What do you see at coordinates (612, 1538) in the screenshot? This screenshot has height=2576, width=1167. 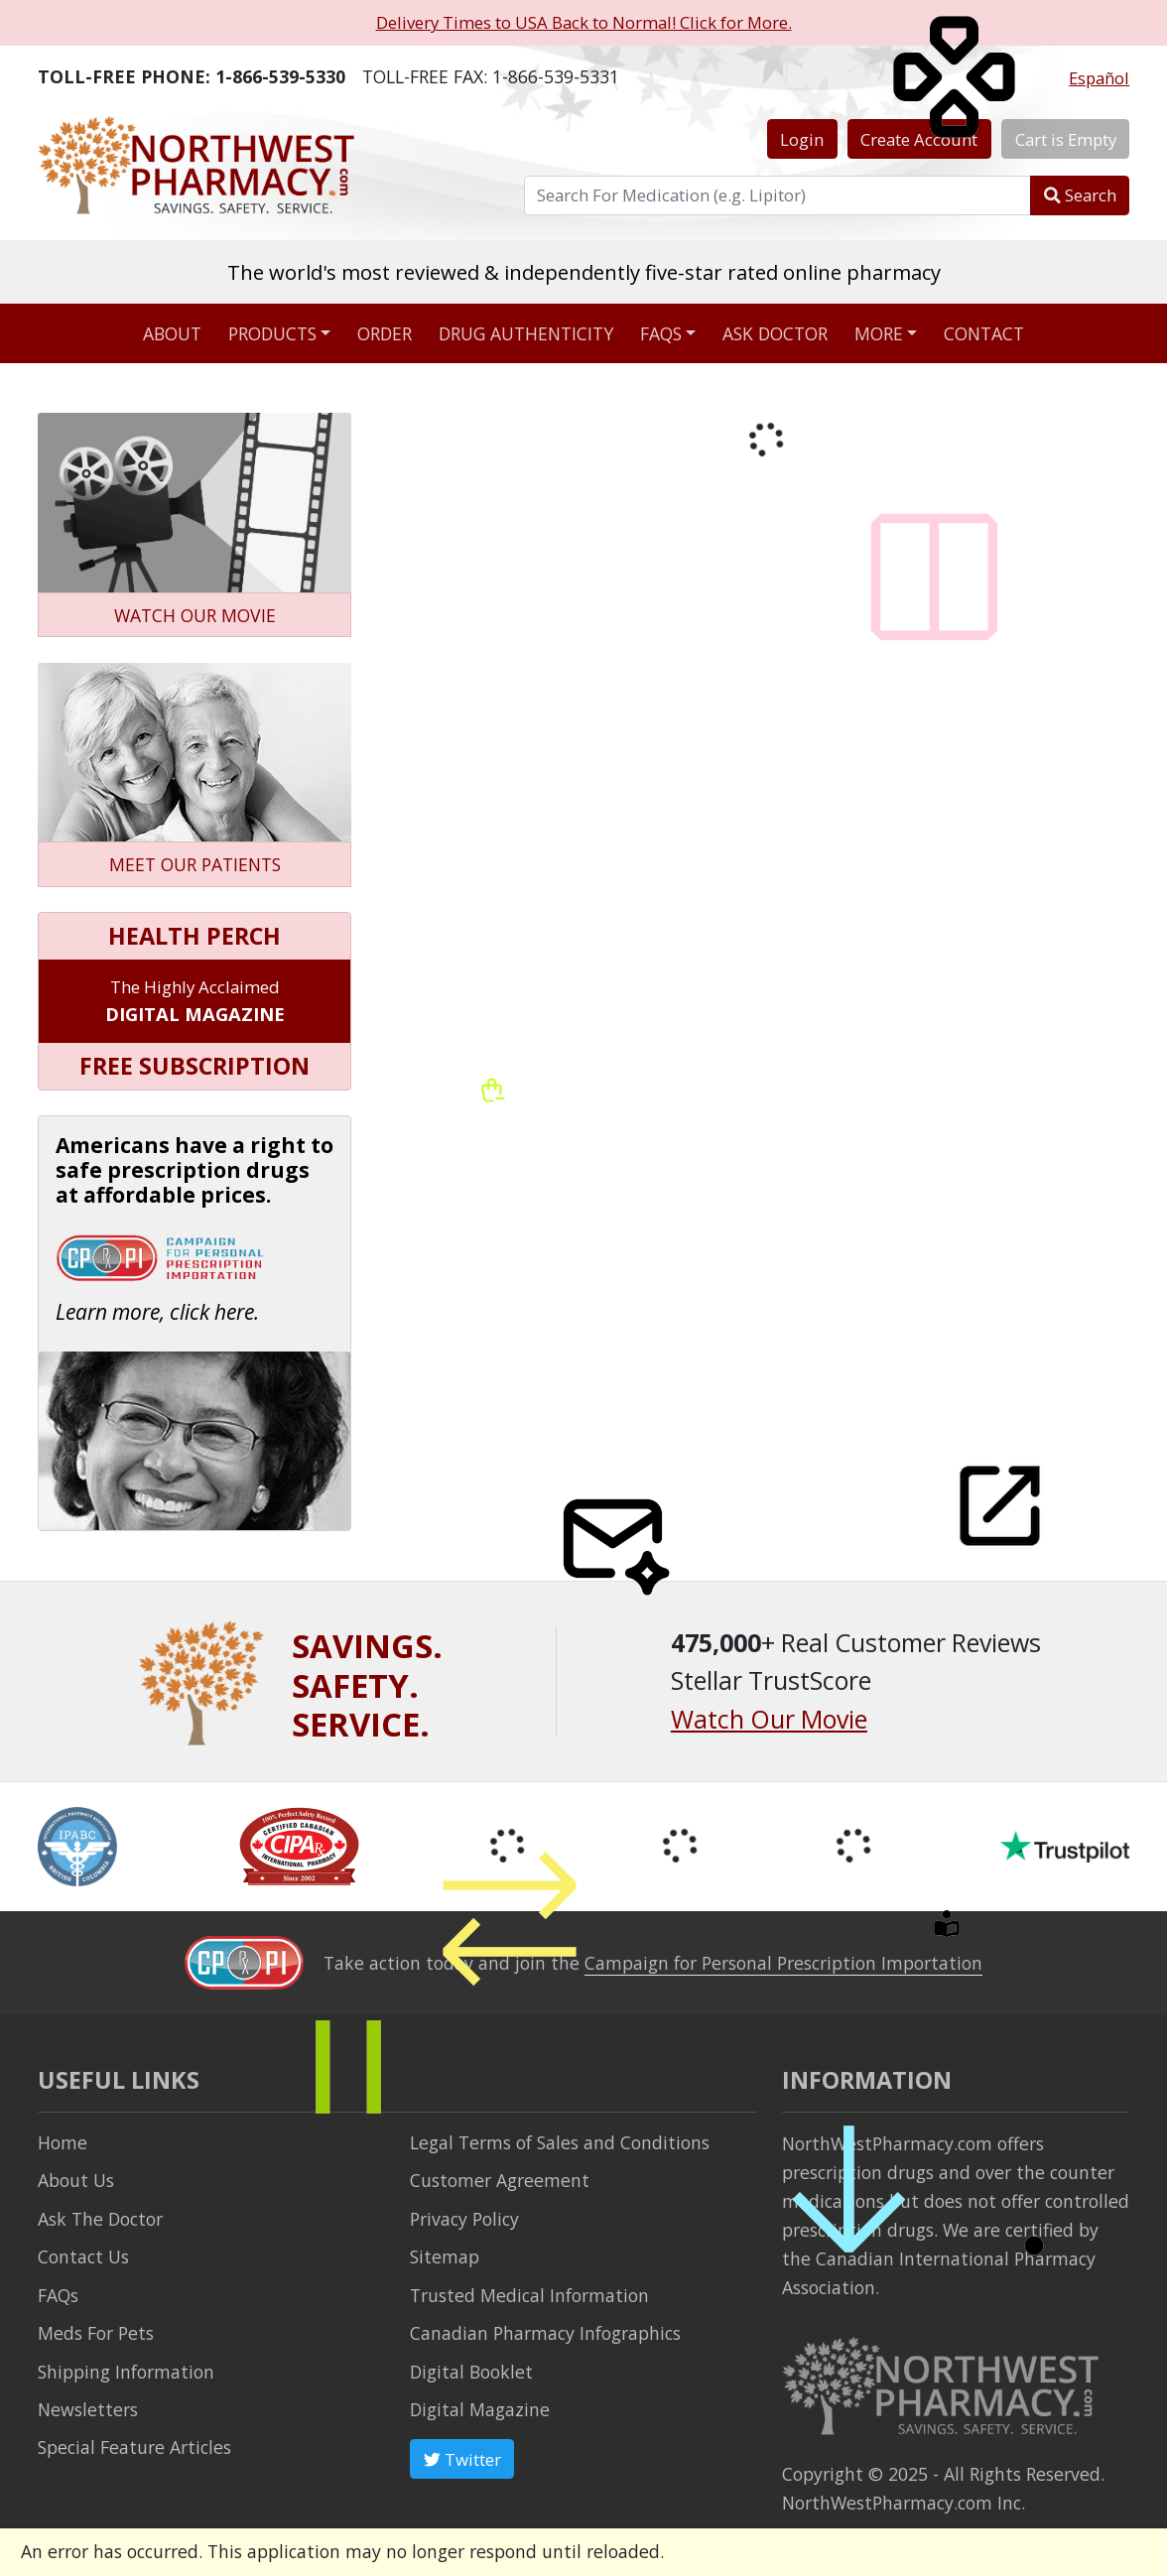 I see `AI-powered email or smart compose feature` at bounding box center [612, 1538].